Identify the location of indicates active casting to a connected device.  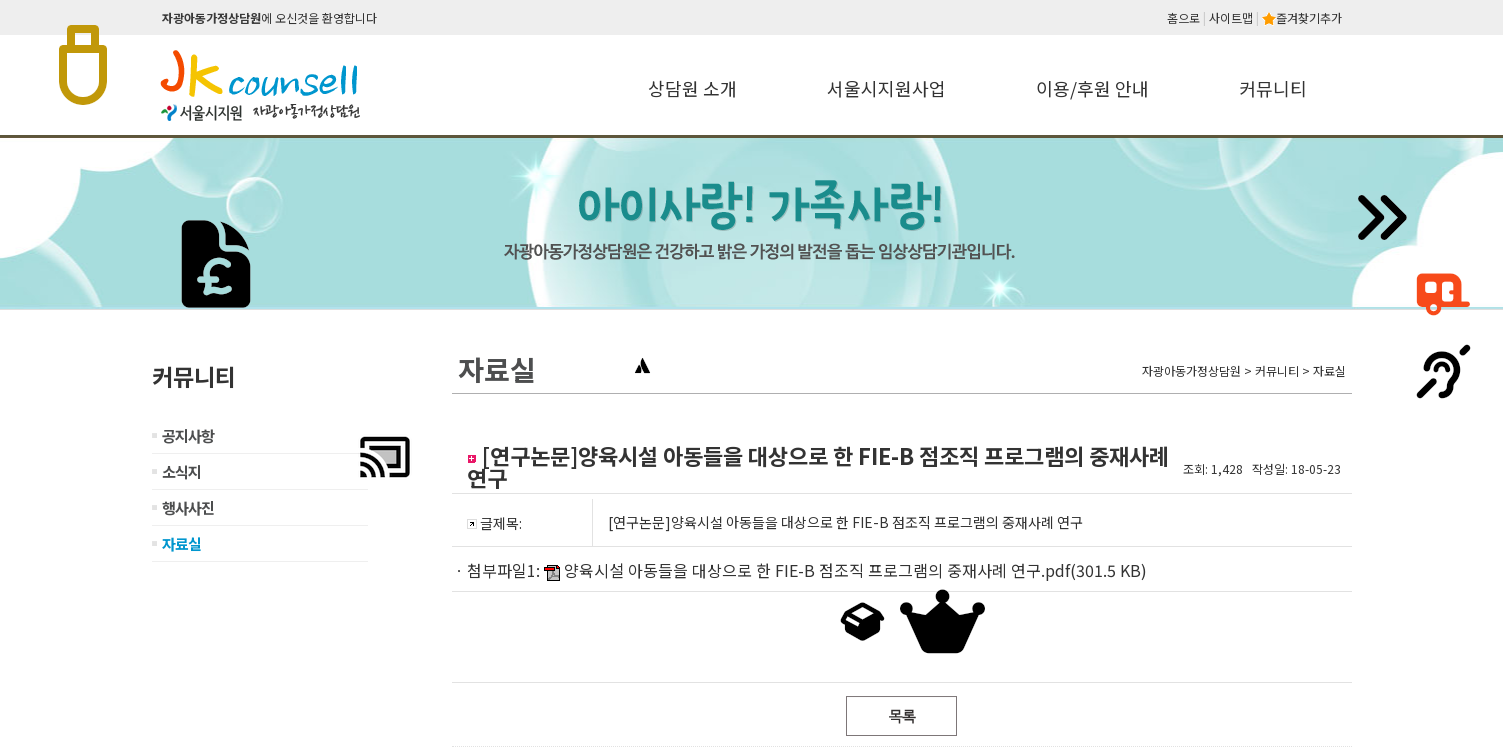
(385, 457).